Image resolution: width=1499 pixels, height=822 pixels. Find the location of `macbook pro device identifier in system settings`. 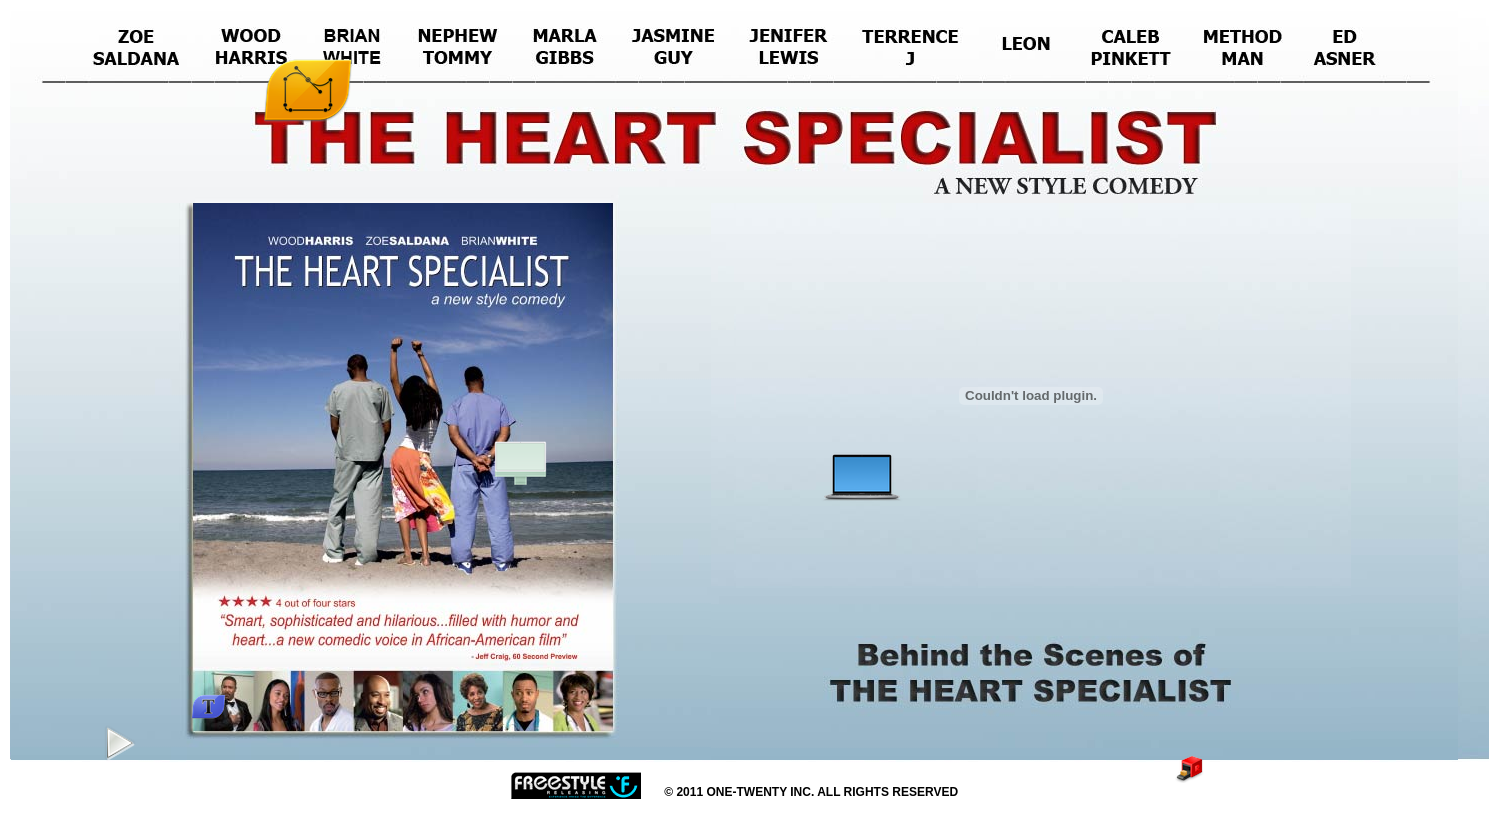

macbook pro device identifier in system settings is located at coordinates (862, 471).